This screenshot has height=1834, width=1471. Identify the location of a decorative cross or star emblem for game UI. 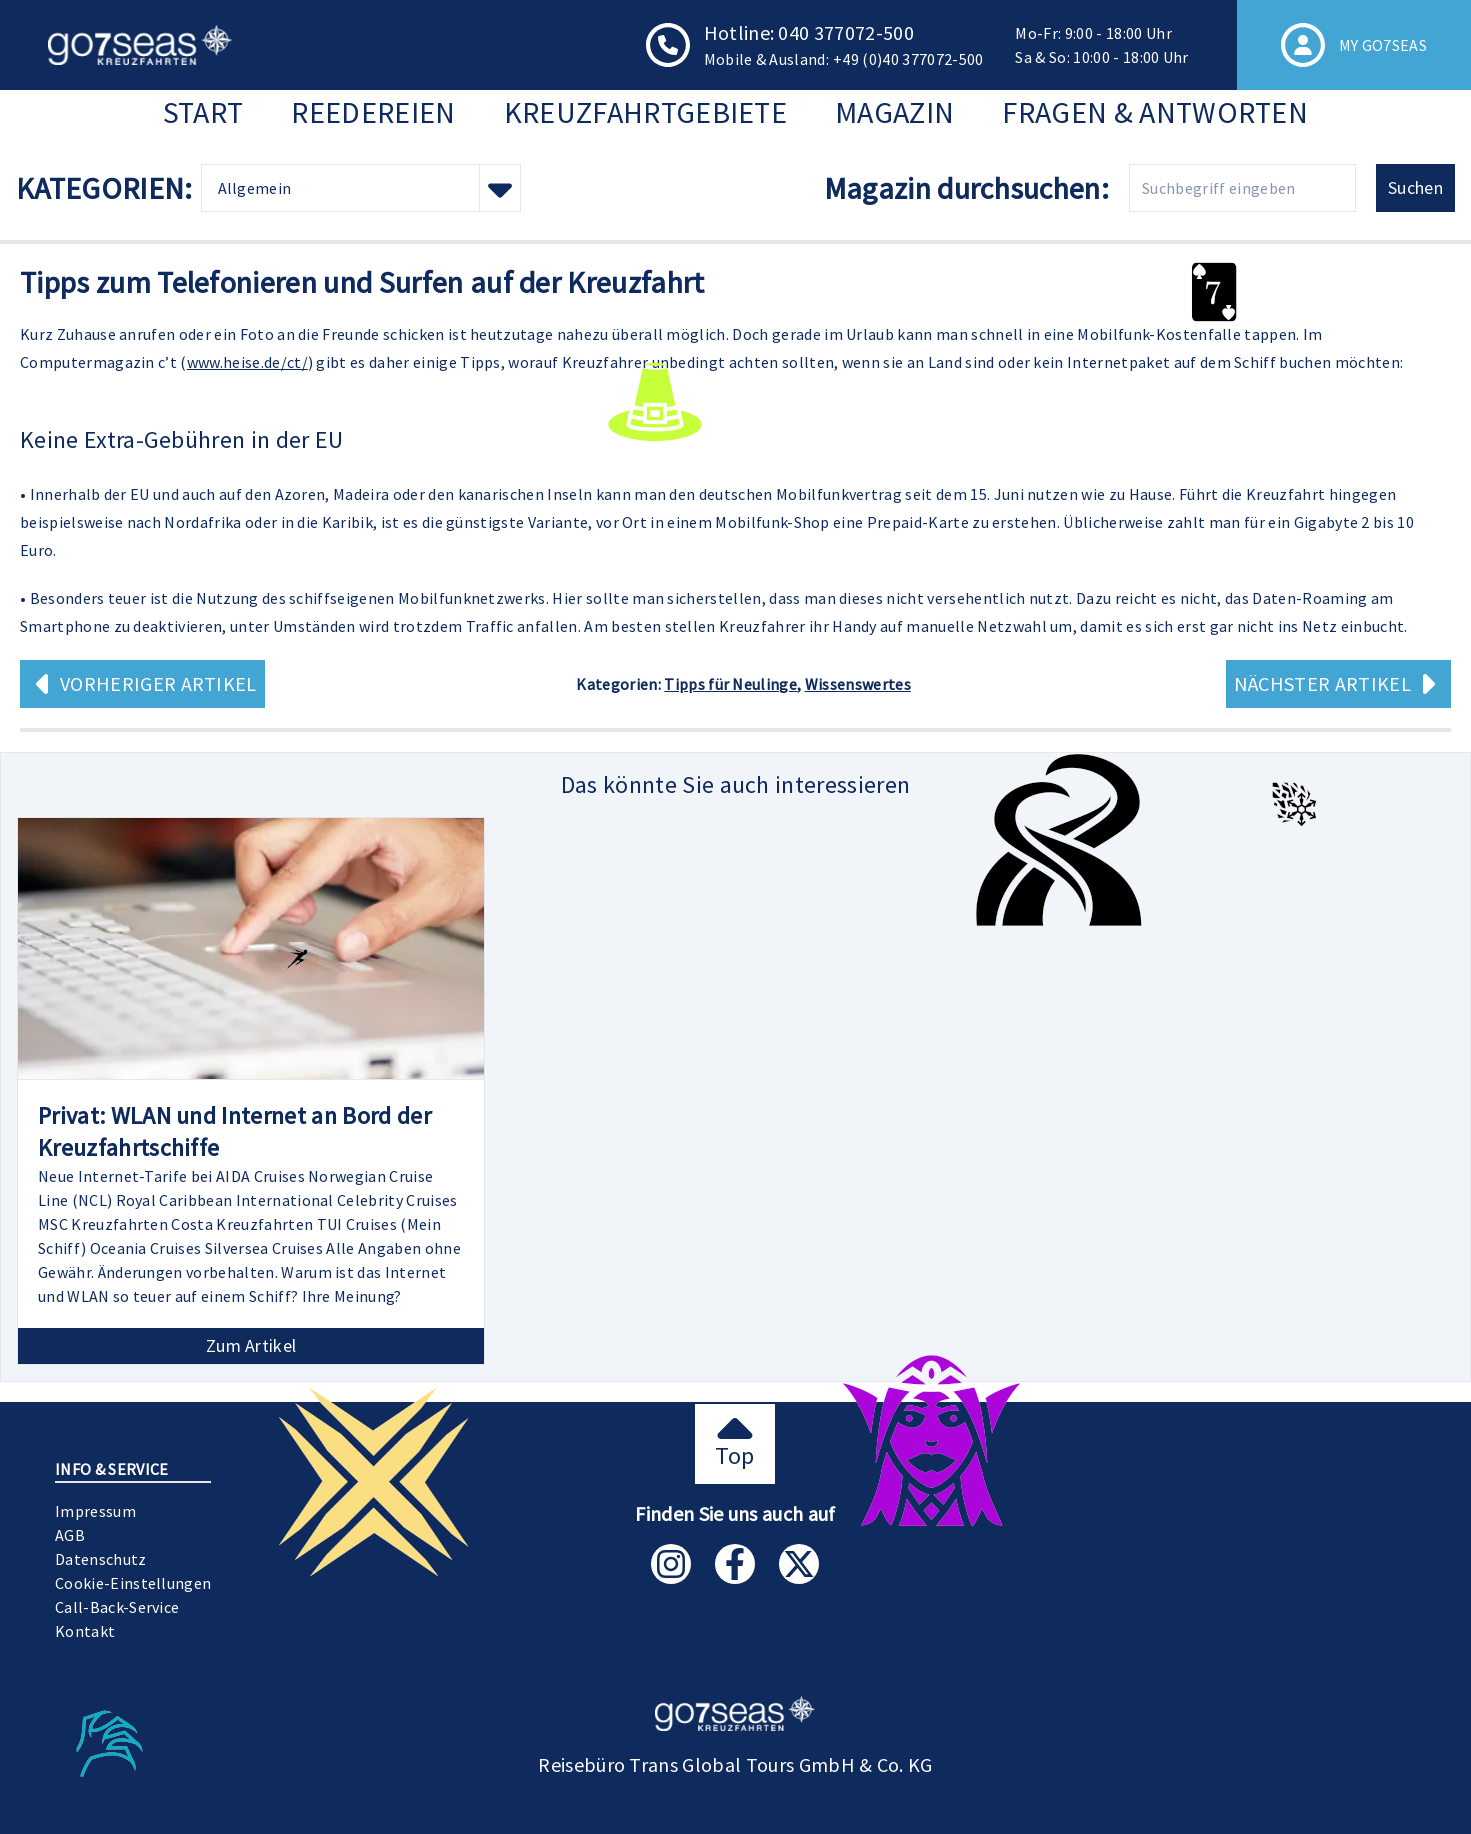
(373, 1482).